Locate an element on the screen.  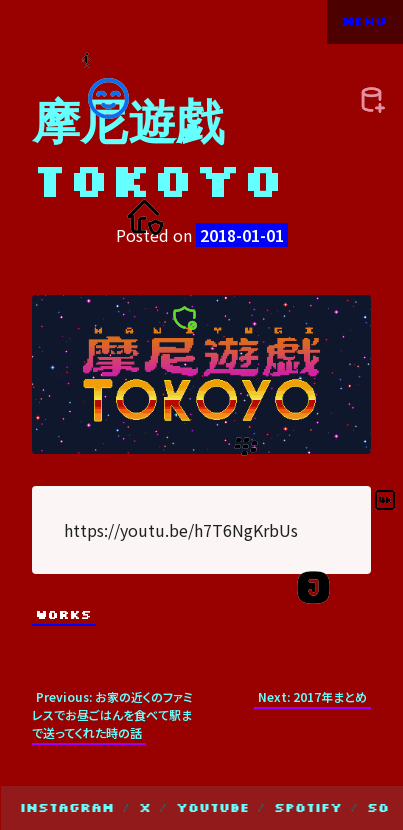
BlackBerry brand logo is located at coordinates (246, 446).